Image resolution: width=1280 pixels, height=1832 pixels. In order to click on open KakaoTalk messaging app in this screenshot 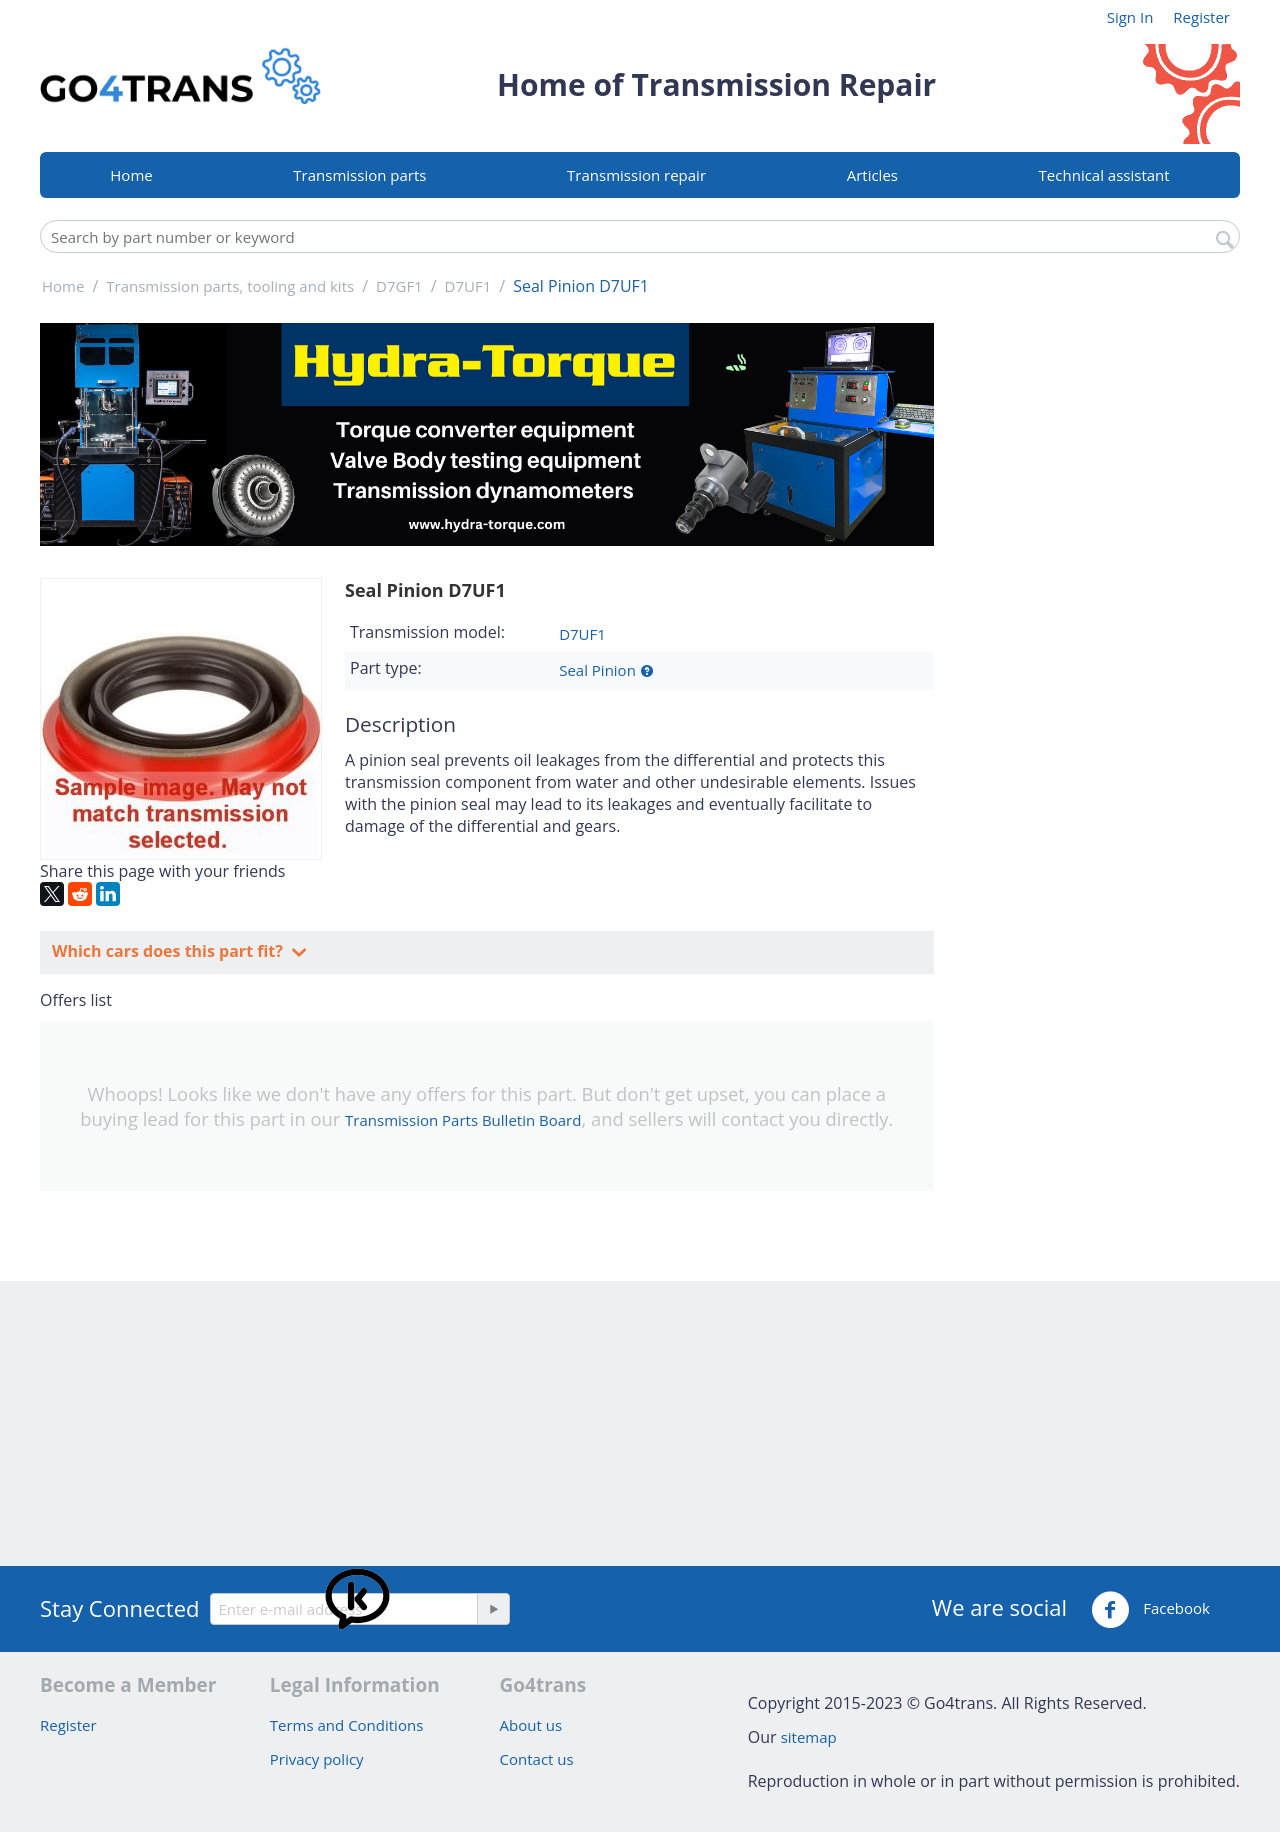, I will do `click(357, 1597)`.